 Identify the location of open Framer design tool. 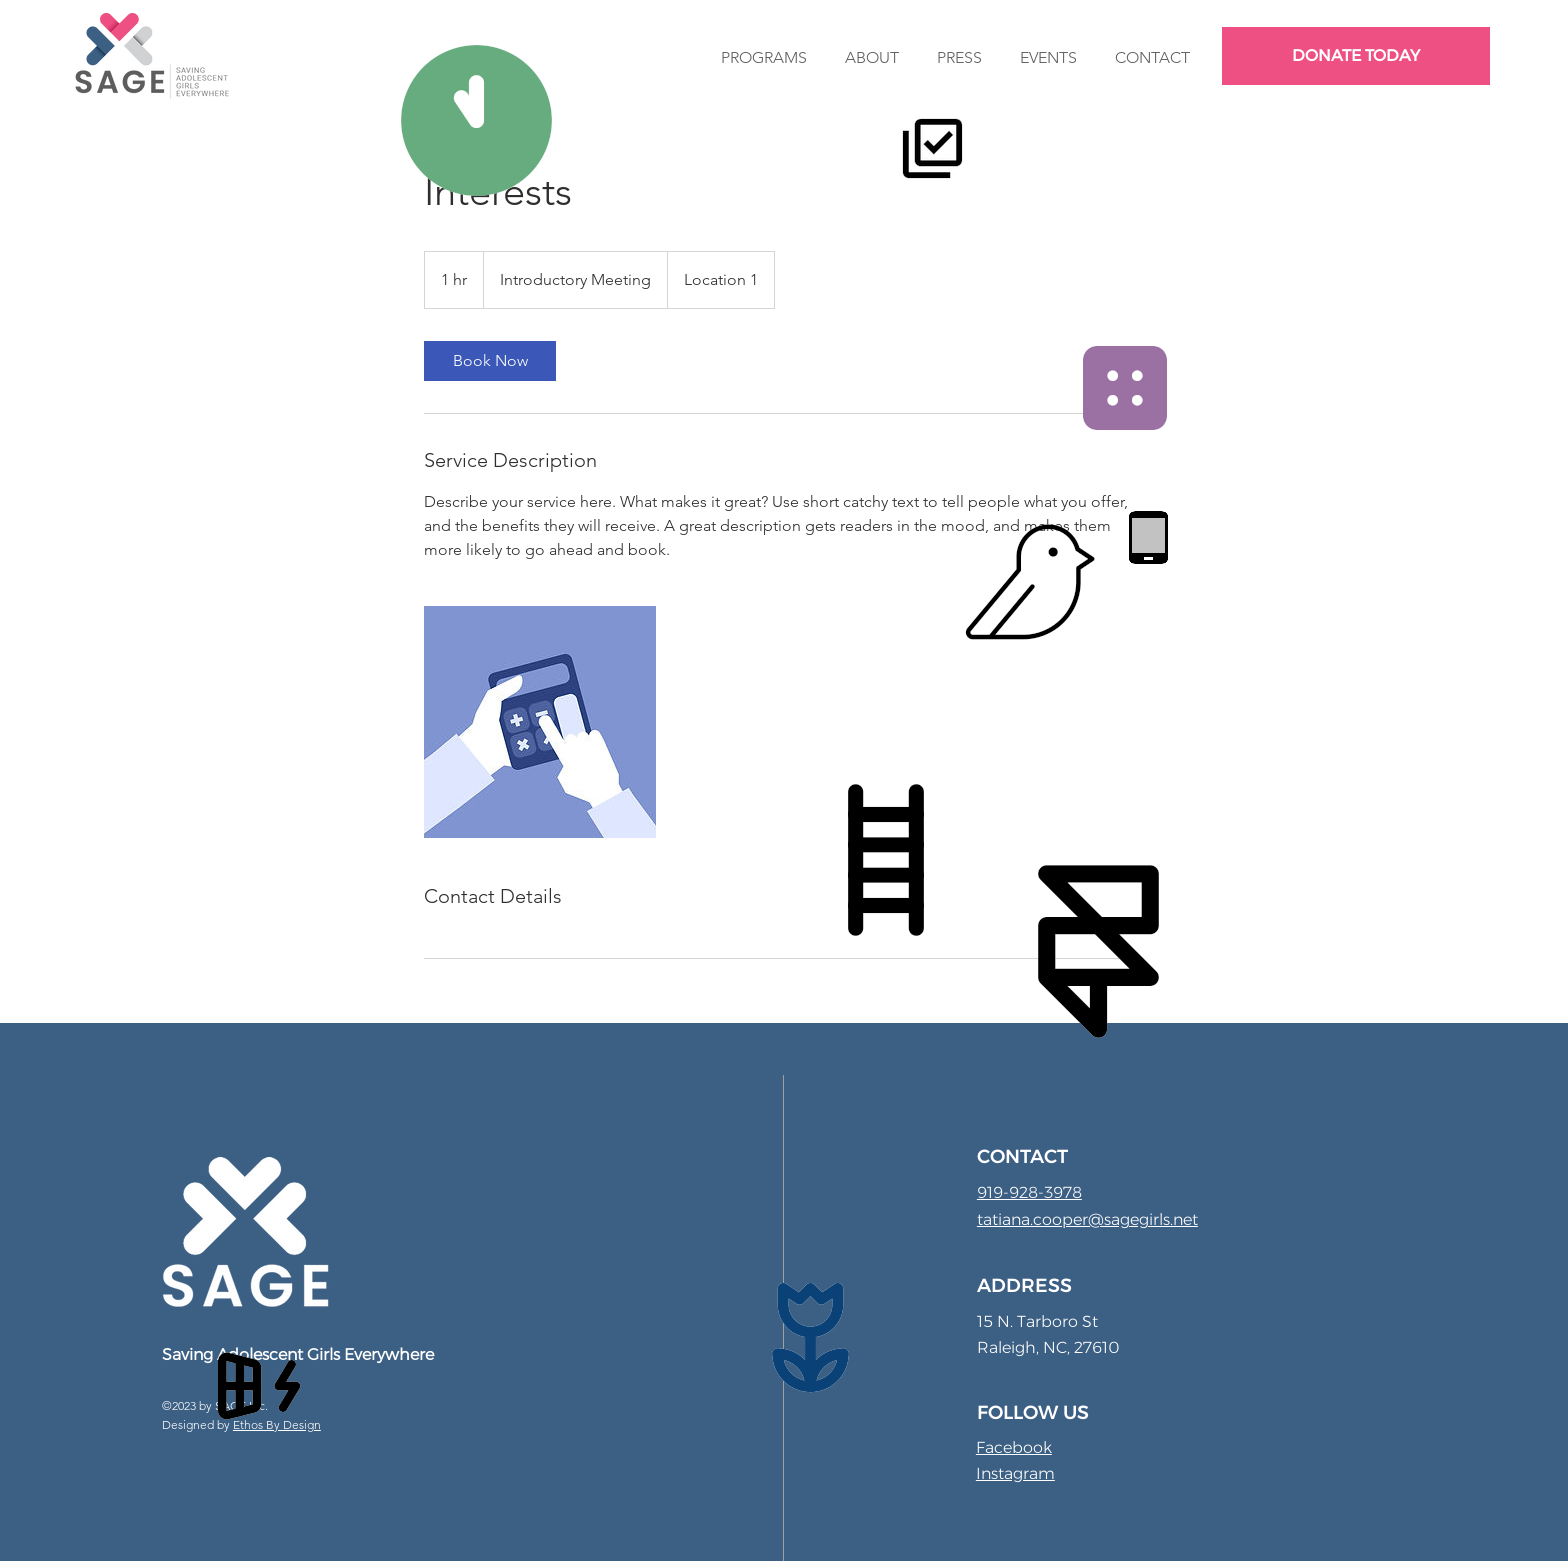
(1098, 951).